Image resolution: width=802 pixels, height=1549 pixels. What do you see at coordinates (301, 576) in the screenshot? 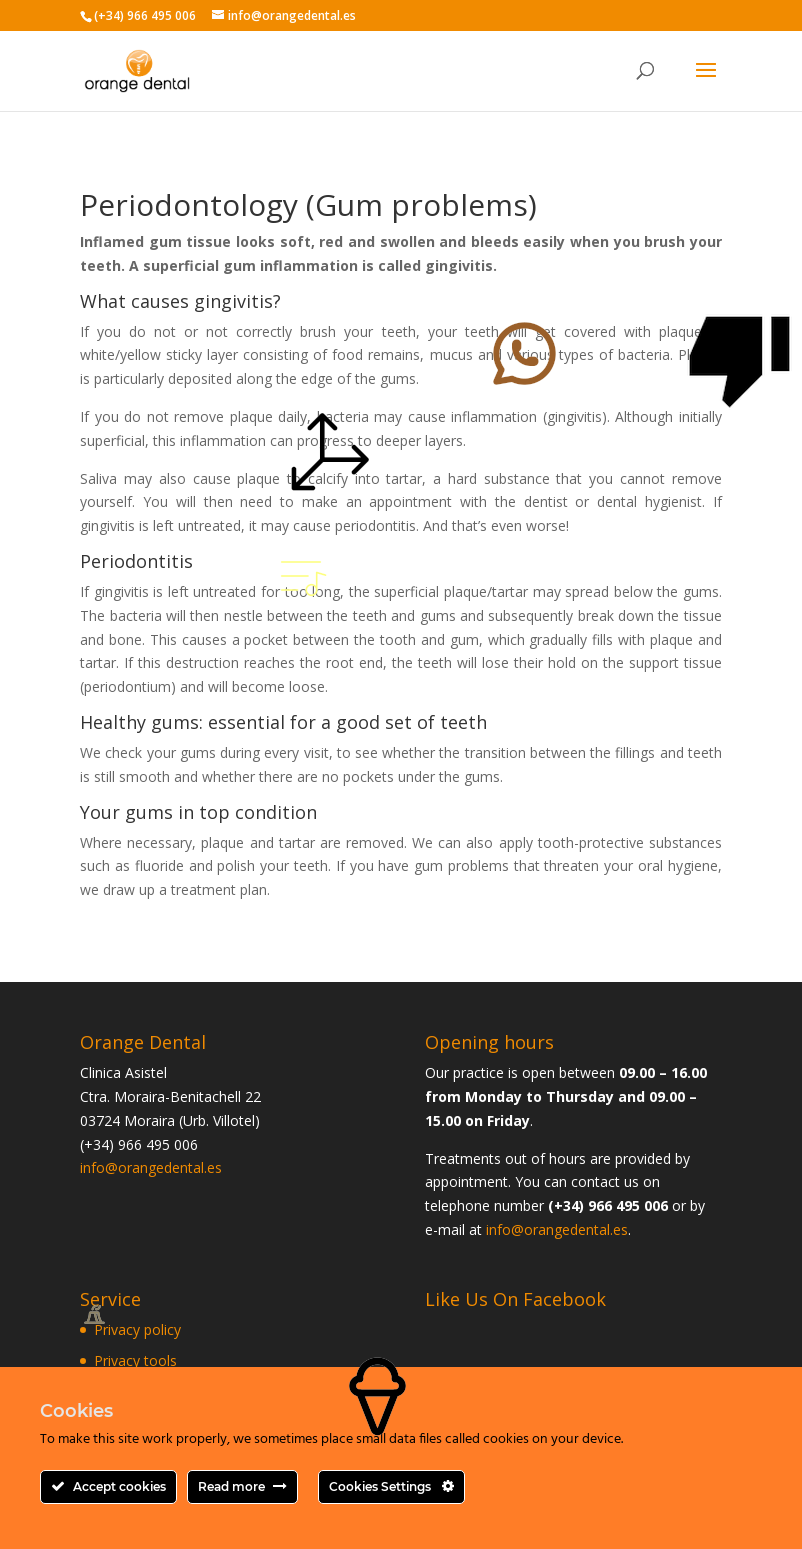
I see `view your music playlist` at bounding box center [301, 576].